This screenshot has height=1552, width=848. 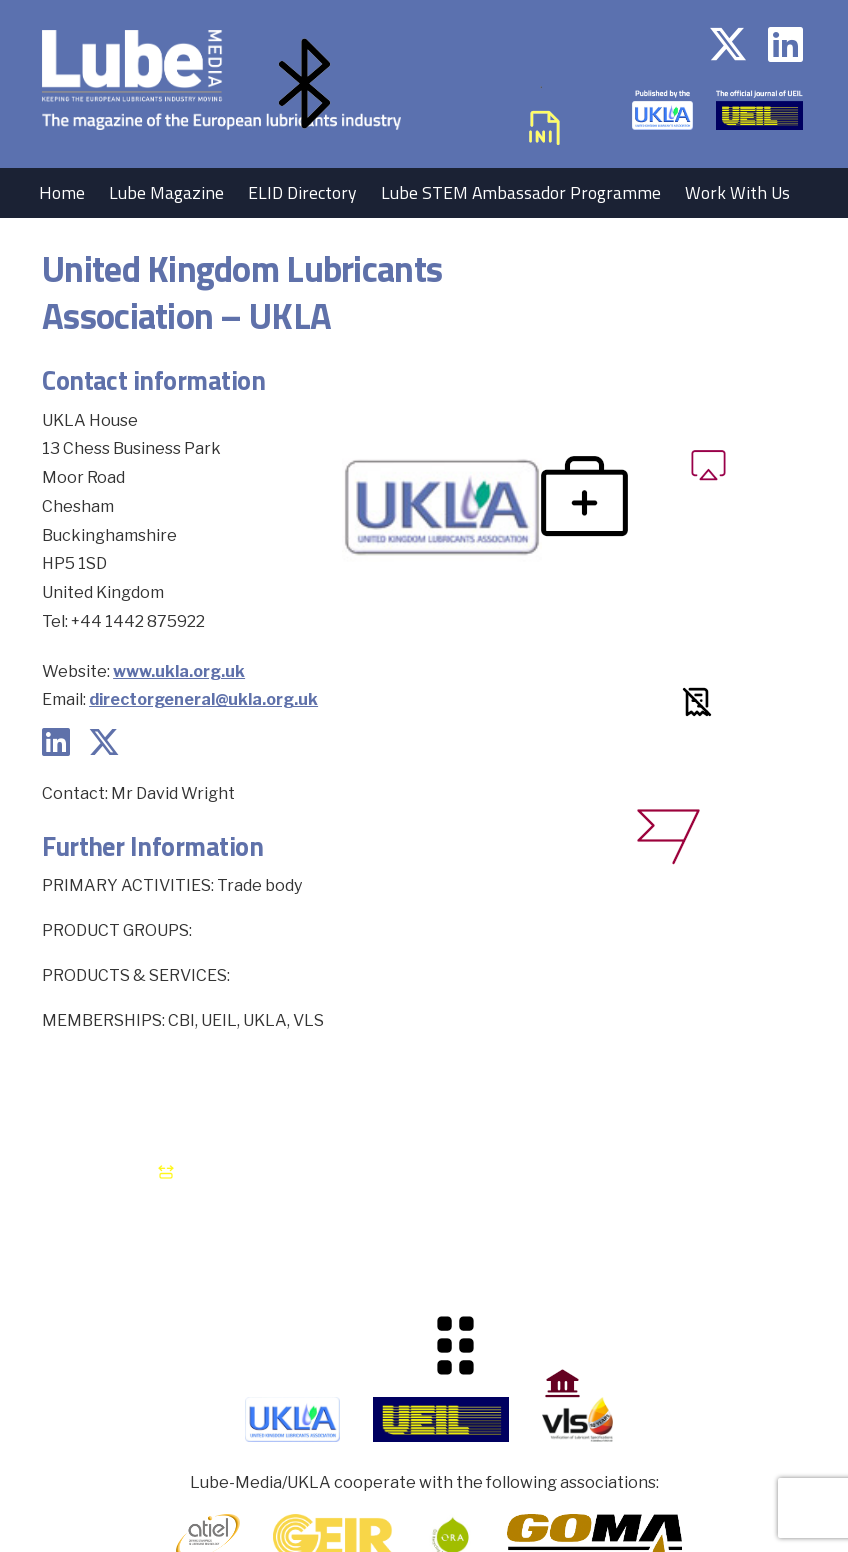 I want to click on flag or bookmark an item, so click(x=666, y=833).